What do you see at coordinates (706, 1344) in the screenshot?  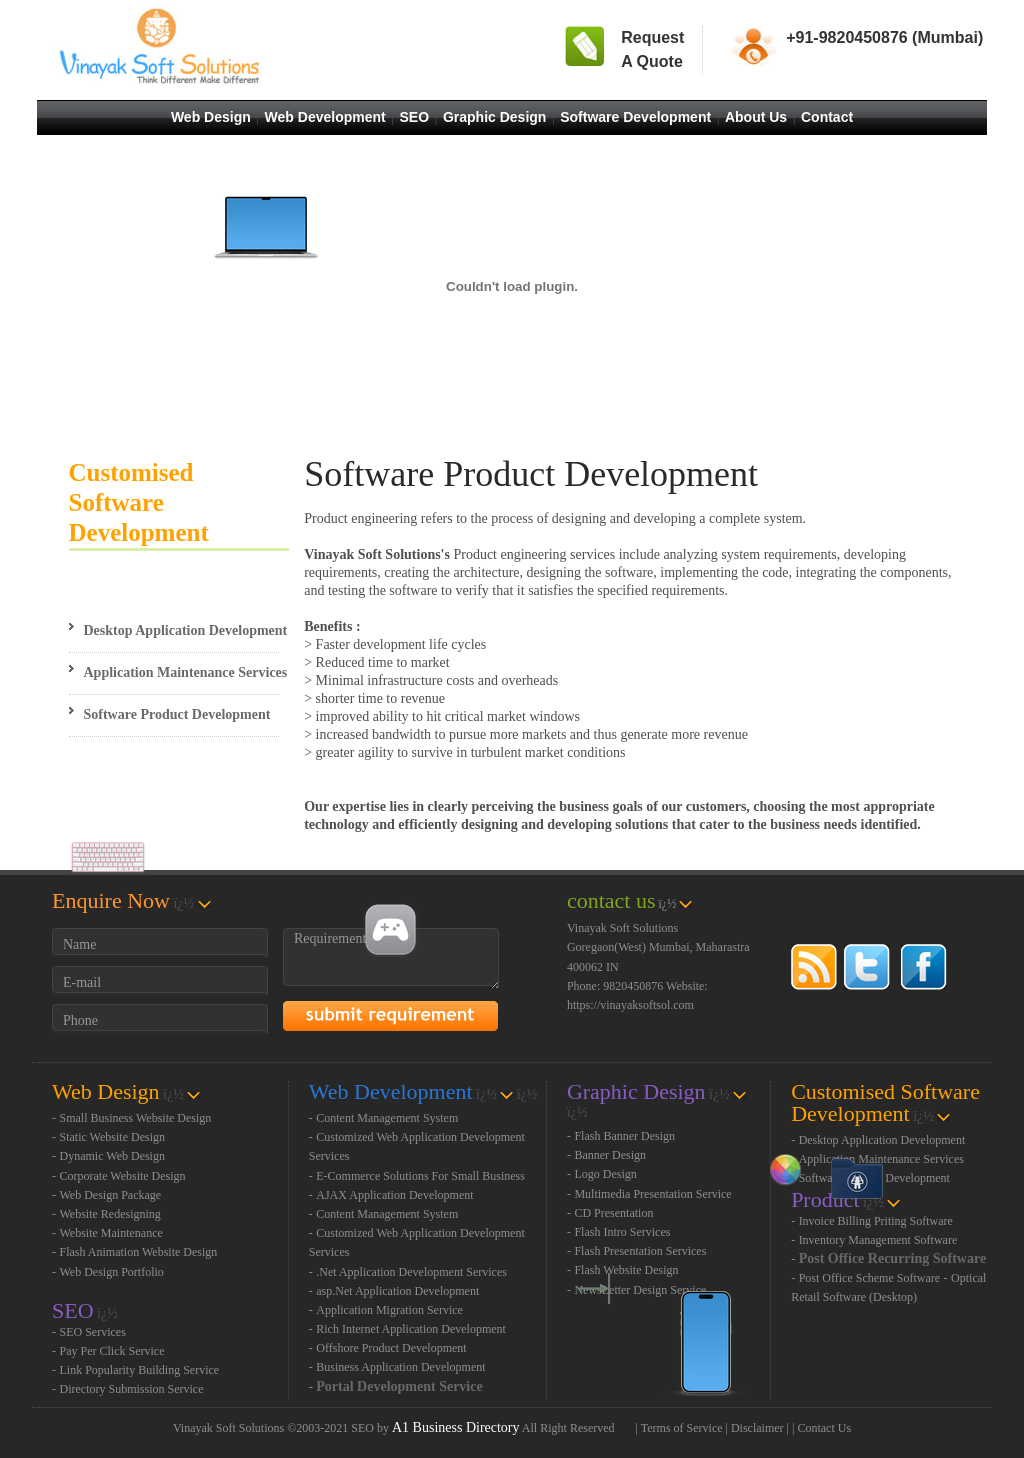 I see `iPhone 15 device icon` at bounding box center [706, 1344].